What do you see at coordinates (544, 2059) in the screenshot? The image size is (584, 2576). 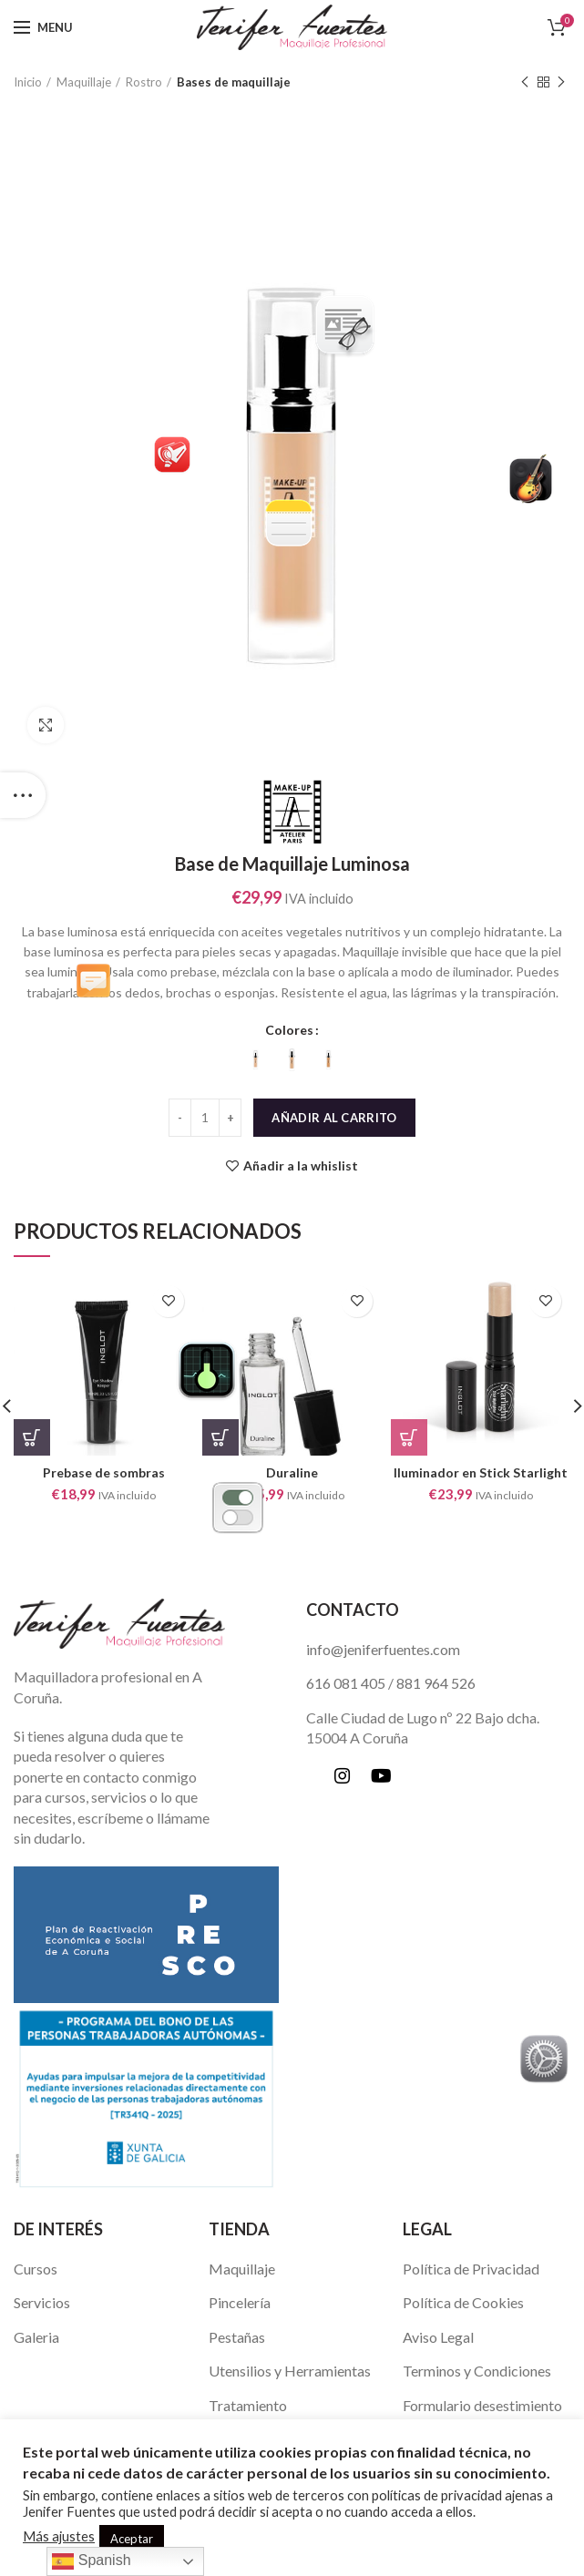 I see `open system settings or preferences` at bounding box center [544, 2059].